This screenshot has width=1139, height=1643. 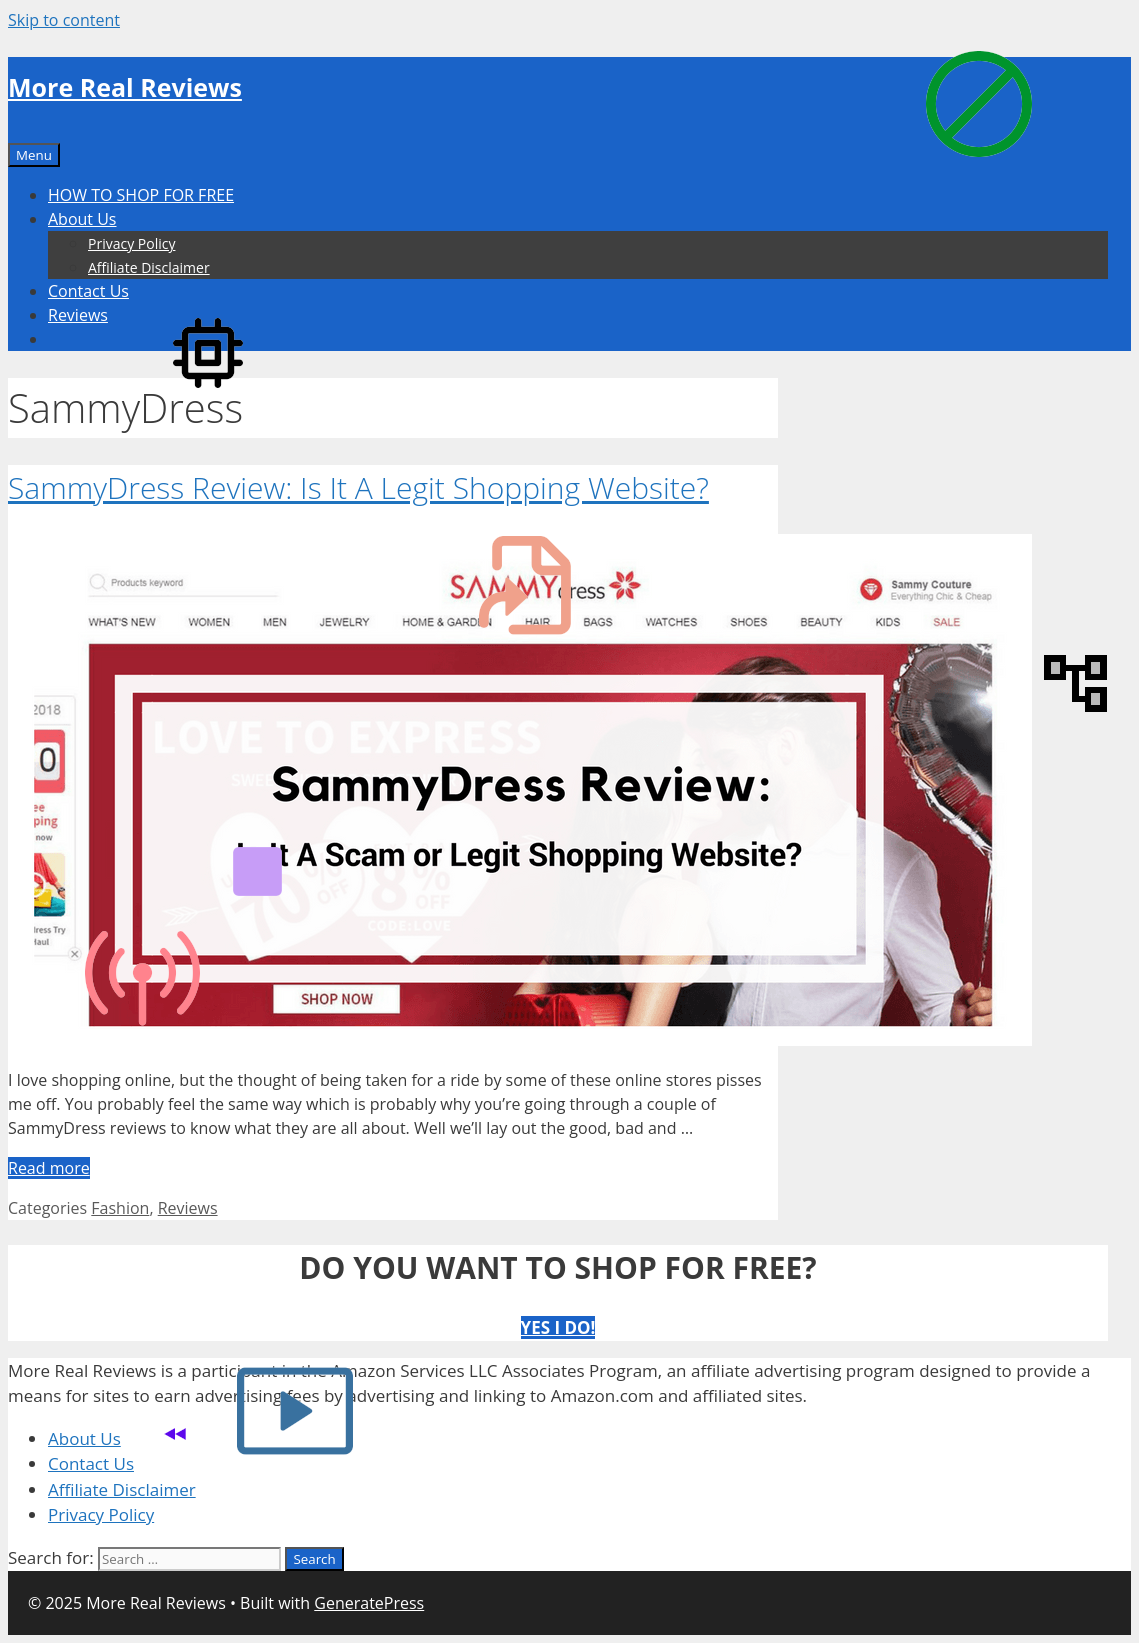 I want to click on create a symbolic link to this file, so click(x=531, y=588).